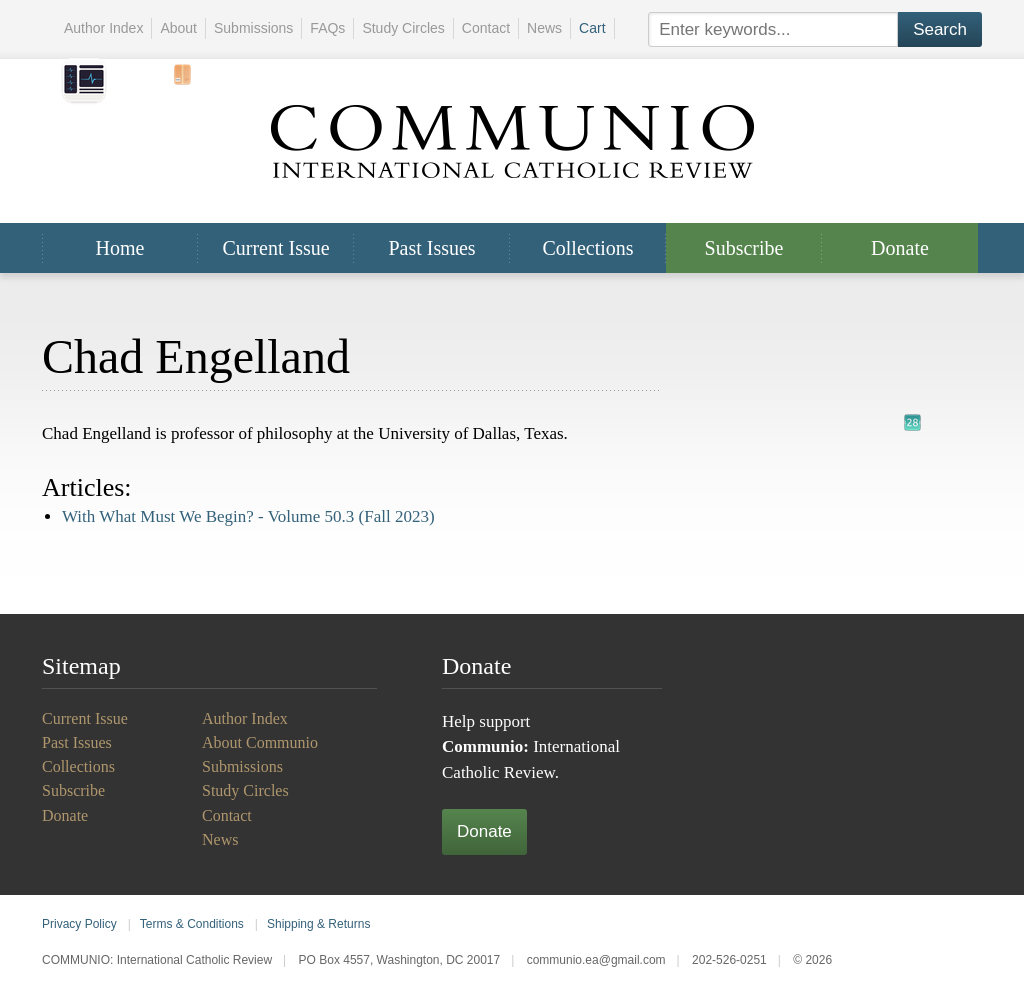 Image resolution: width=1024 pixels, height=989 pixels. Describe the element at coordinates (182, 74) in the screenshot. I see `compressed or archived file type indicator` at that location.